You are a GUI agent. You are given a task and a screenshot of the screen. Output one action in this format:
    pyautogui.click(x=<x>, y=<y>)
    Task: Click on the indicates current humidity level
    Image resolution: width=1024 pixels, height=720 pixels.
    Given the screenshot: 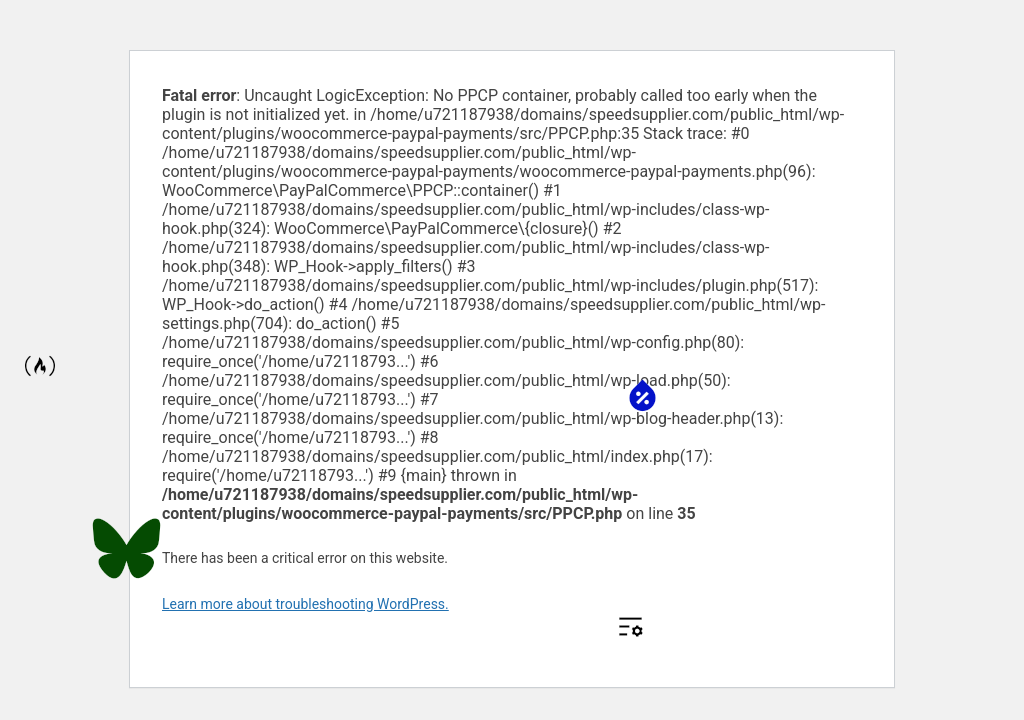 What is the action you would take?
    pyautogui.click(x=642, y=396)
    